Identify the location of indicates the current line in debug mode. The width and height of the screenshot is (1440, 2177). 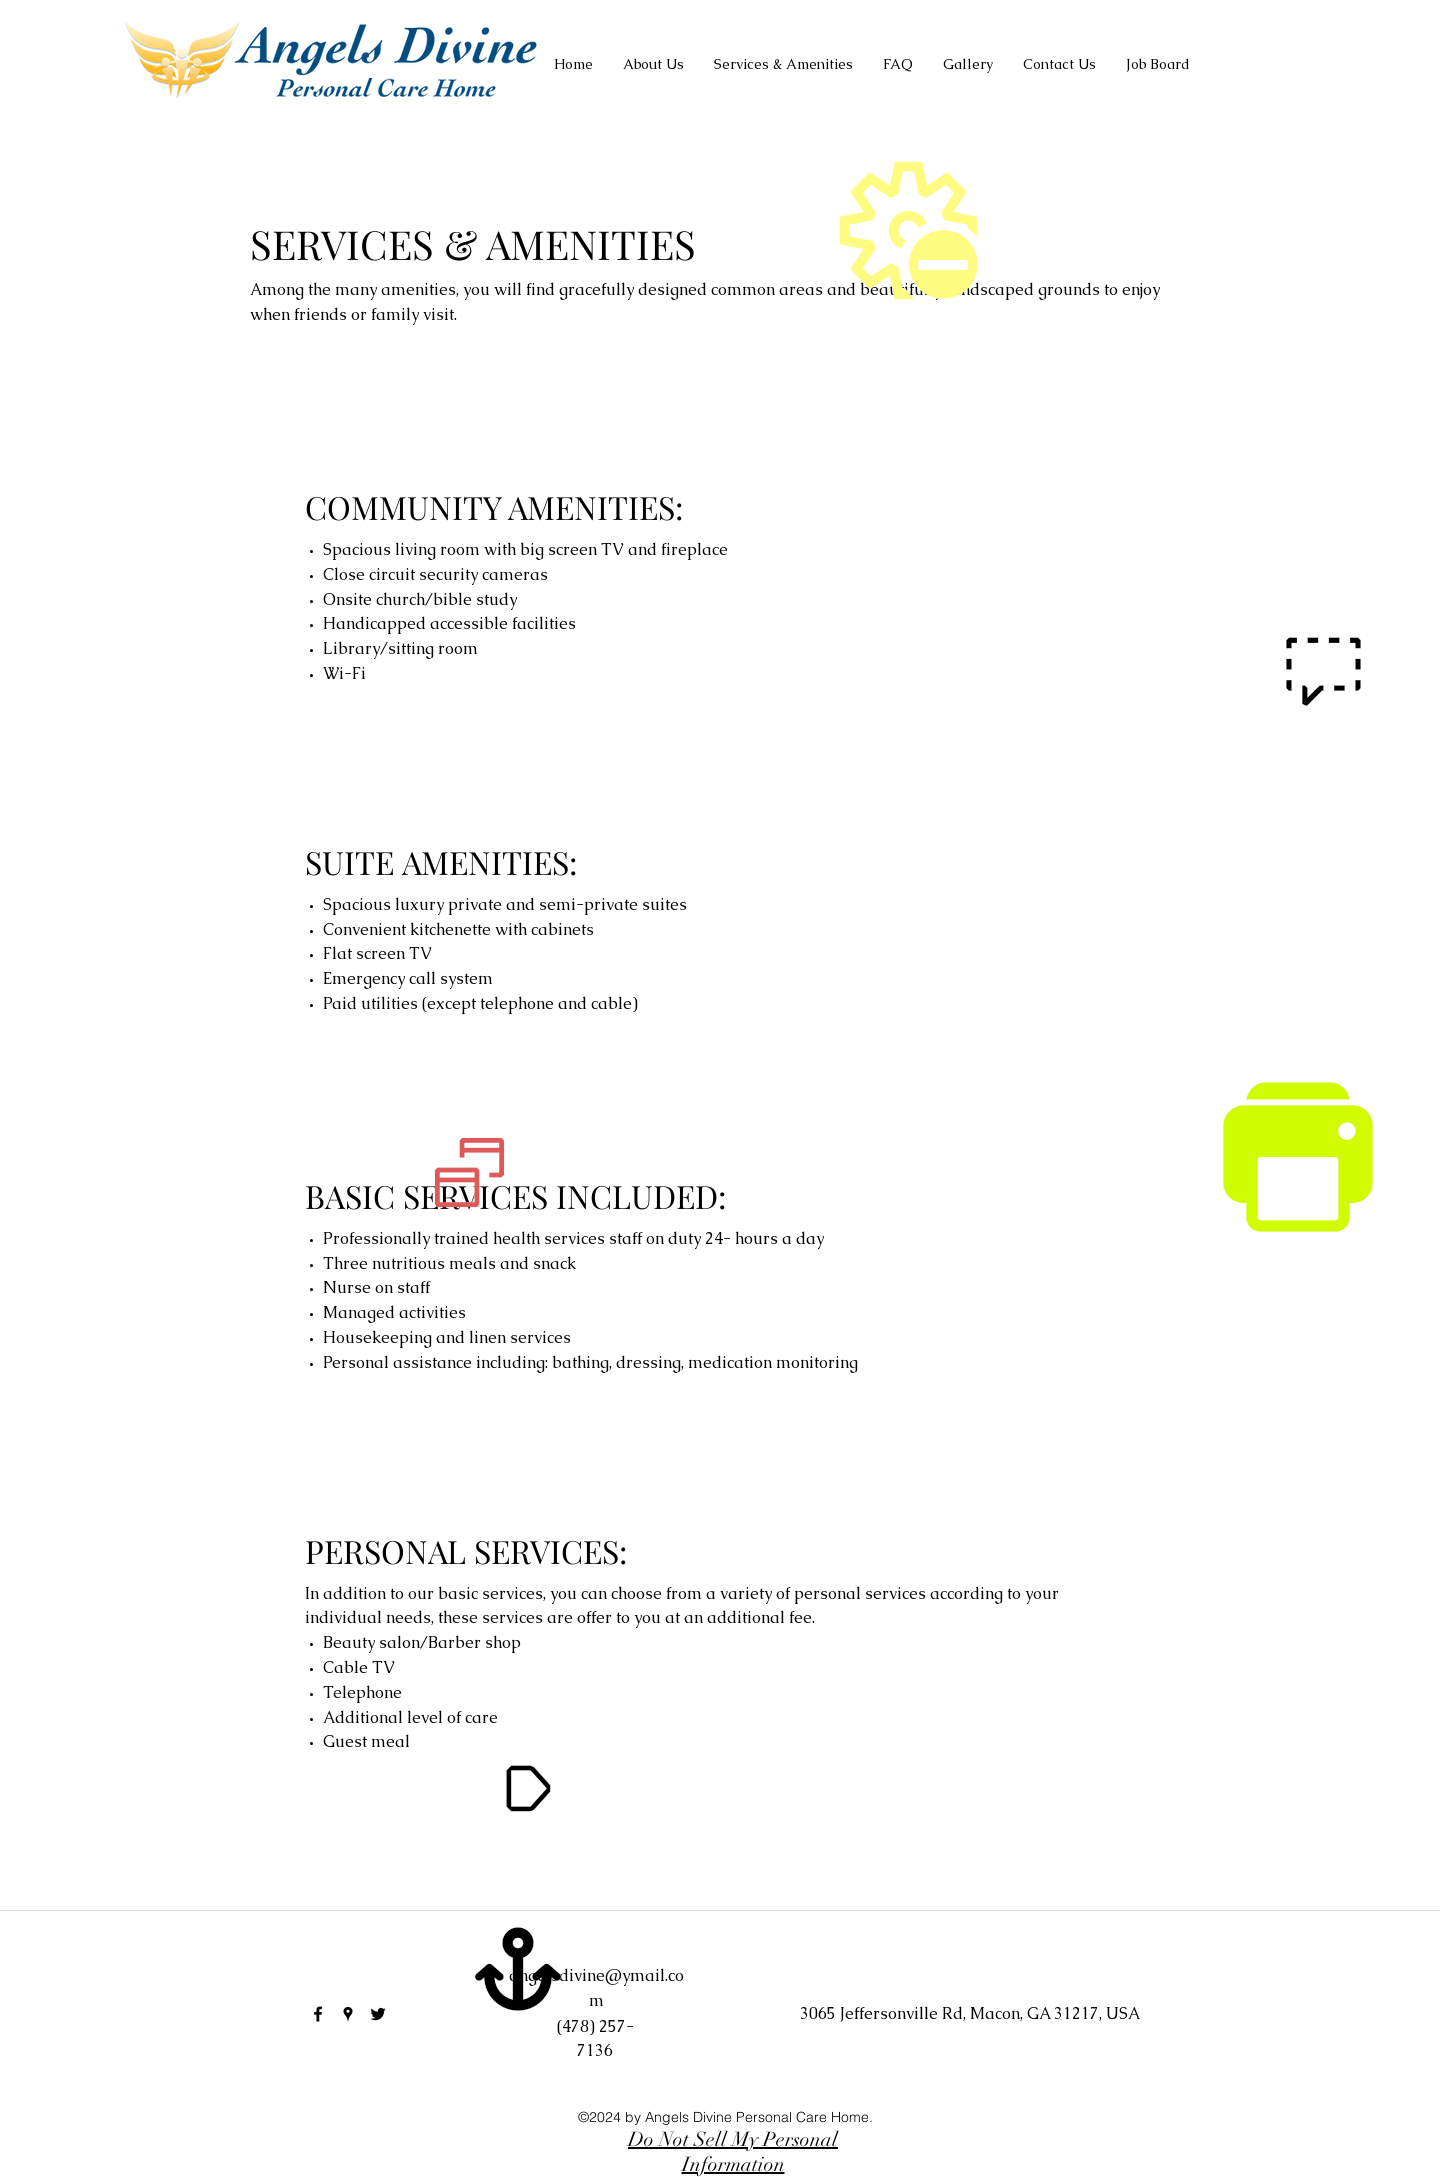
(525, 1788).